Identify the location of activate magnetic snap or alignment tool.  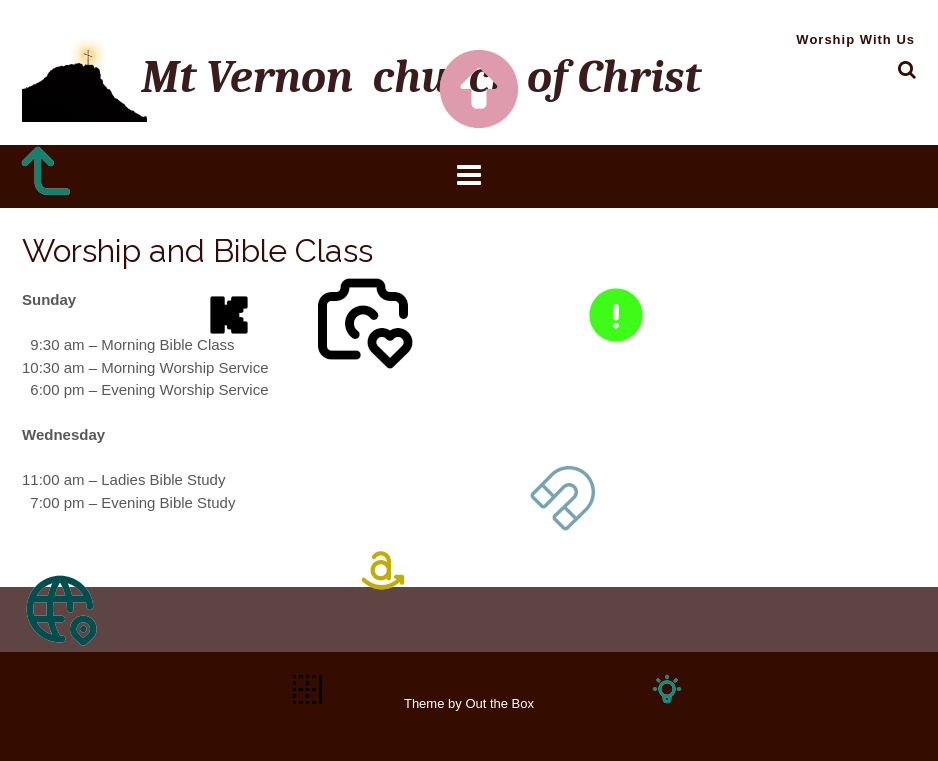
(564, 497).